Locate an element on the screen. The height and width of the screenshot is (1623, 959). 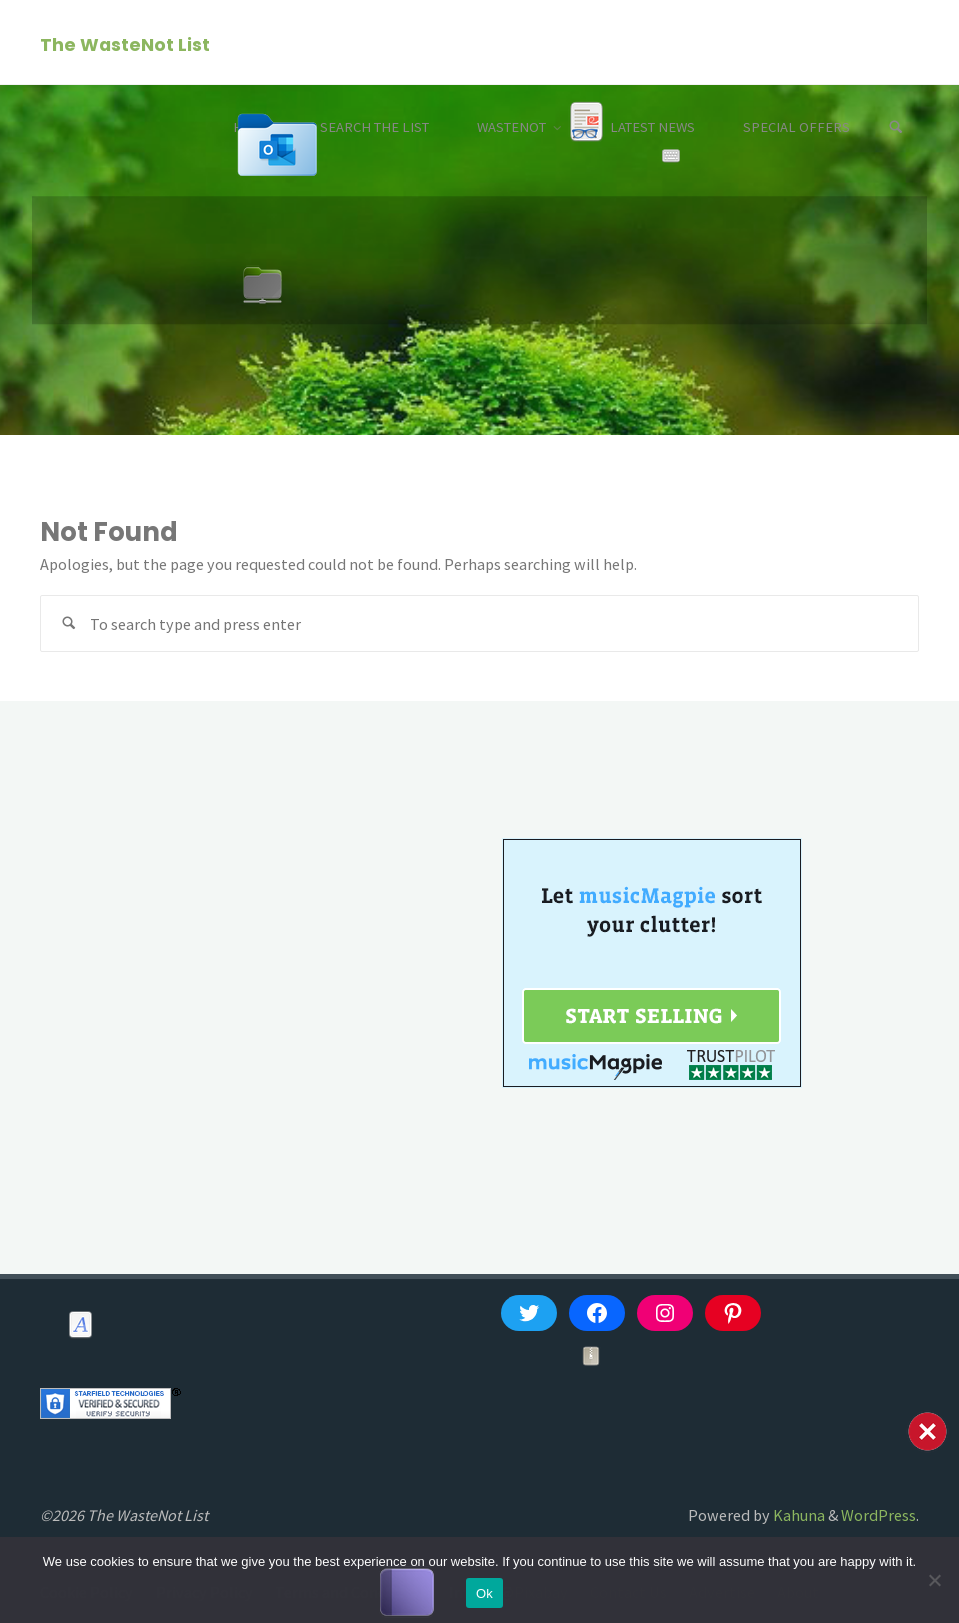
open evince document viewer is located at coordinates (586, 121).